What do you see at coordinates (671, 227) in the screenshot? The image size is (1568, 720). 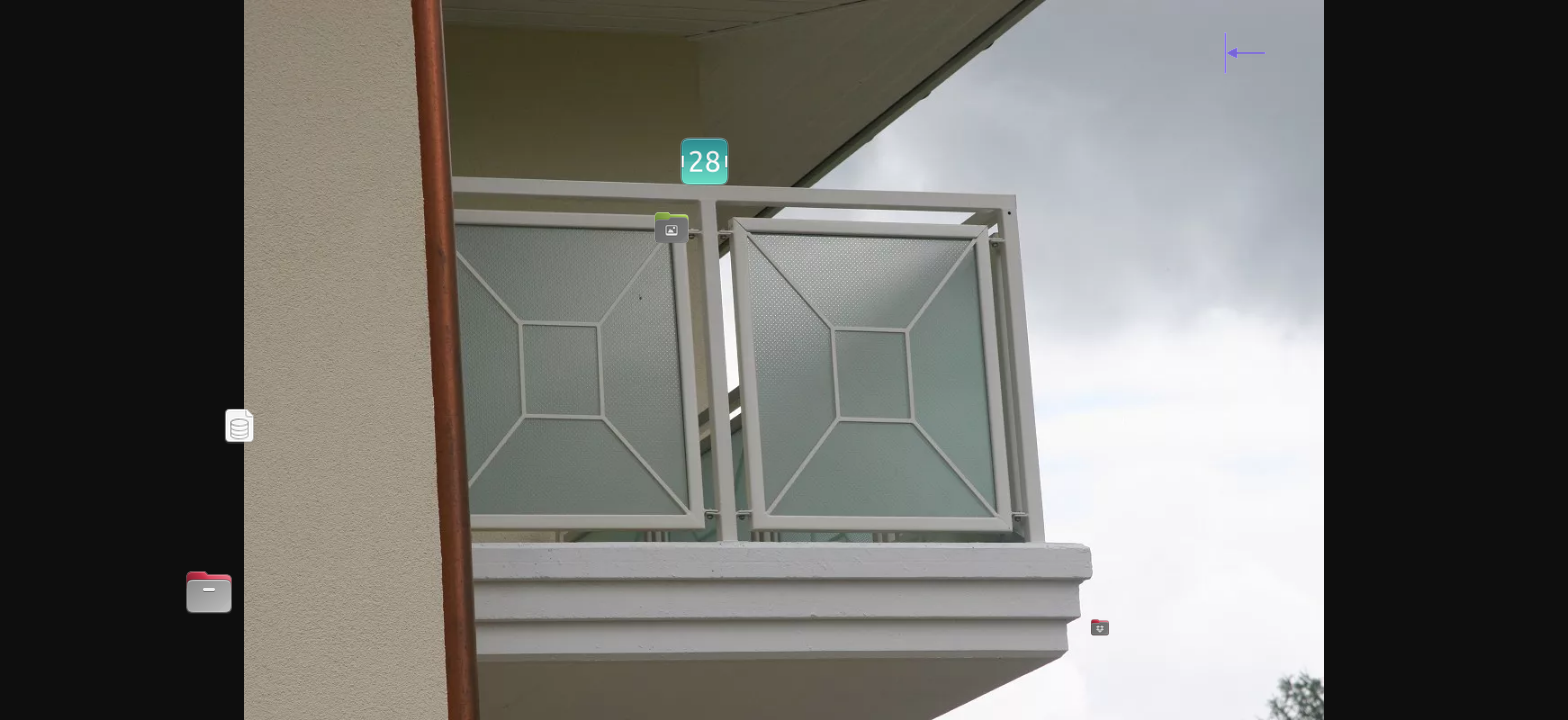 I see `open pictures folder` at bounding box center [671, 227].